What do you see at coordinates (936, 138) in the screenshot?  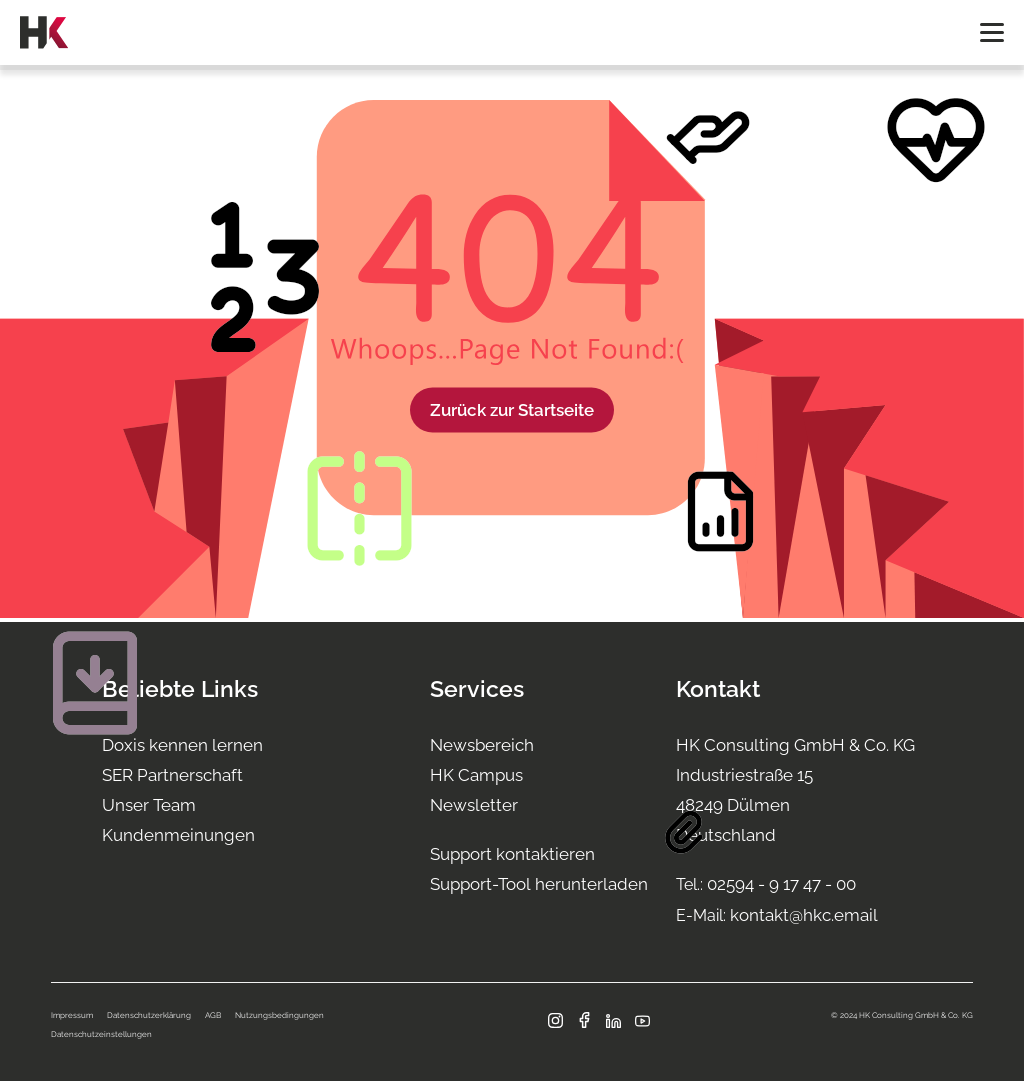 I see `view health or fitness tracking data` at bounding box center [936, 138].